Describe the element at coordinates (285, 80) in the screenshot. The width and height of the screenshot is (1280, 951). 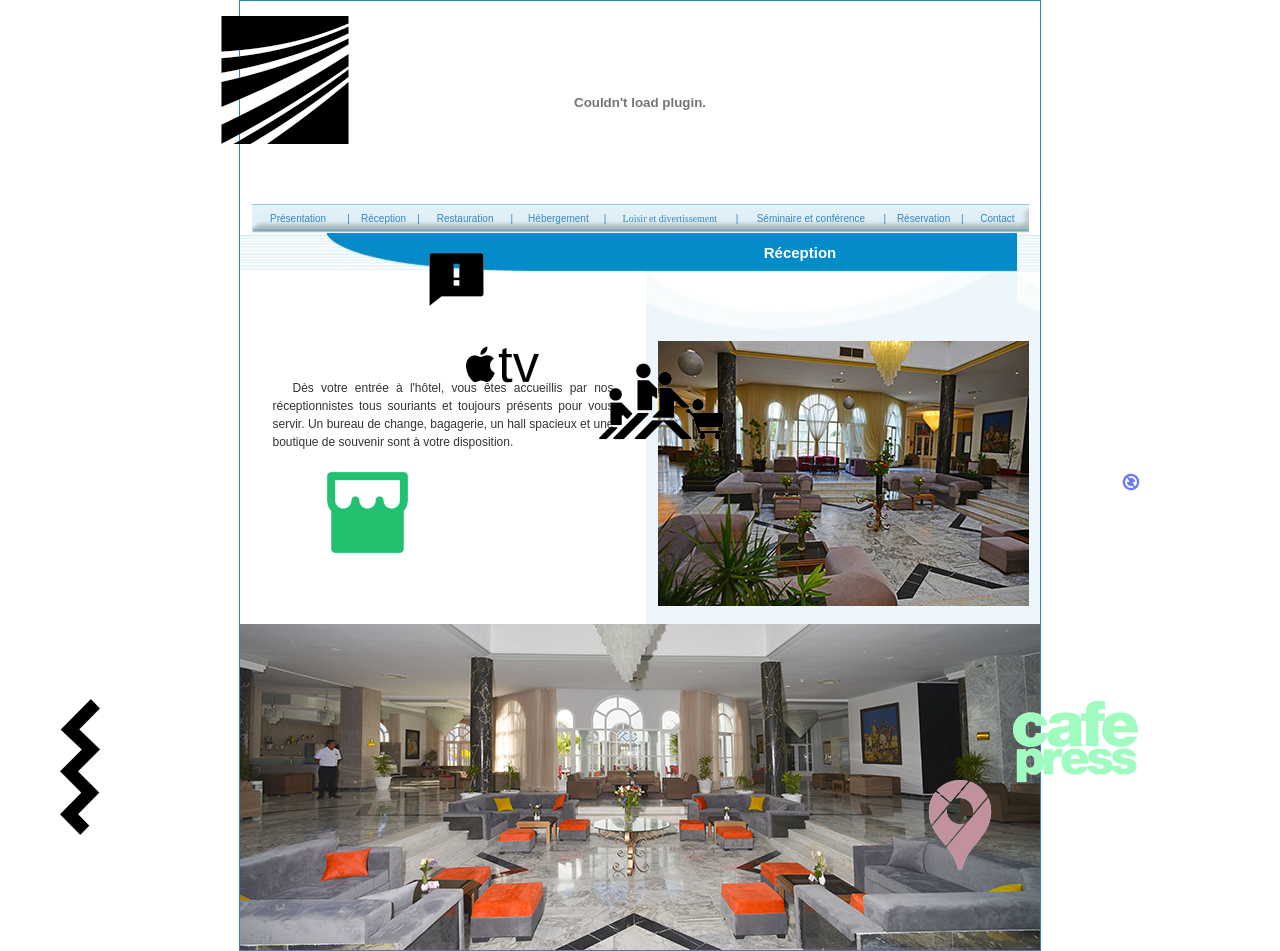
I see `Fraunhofer-Gesellschaft organization logo` at that location.